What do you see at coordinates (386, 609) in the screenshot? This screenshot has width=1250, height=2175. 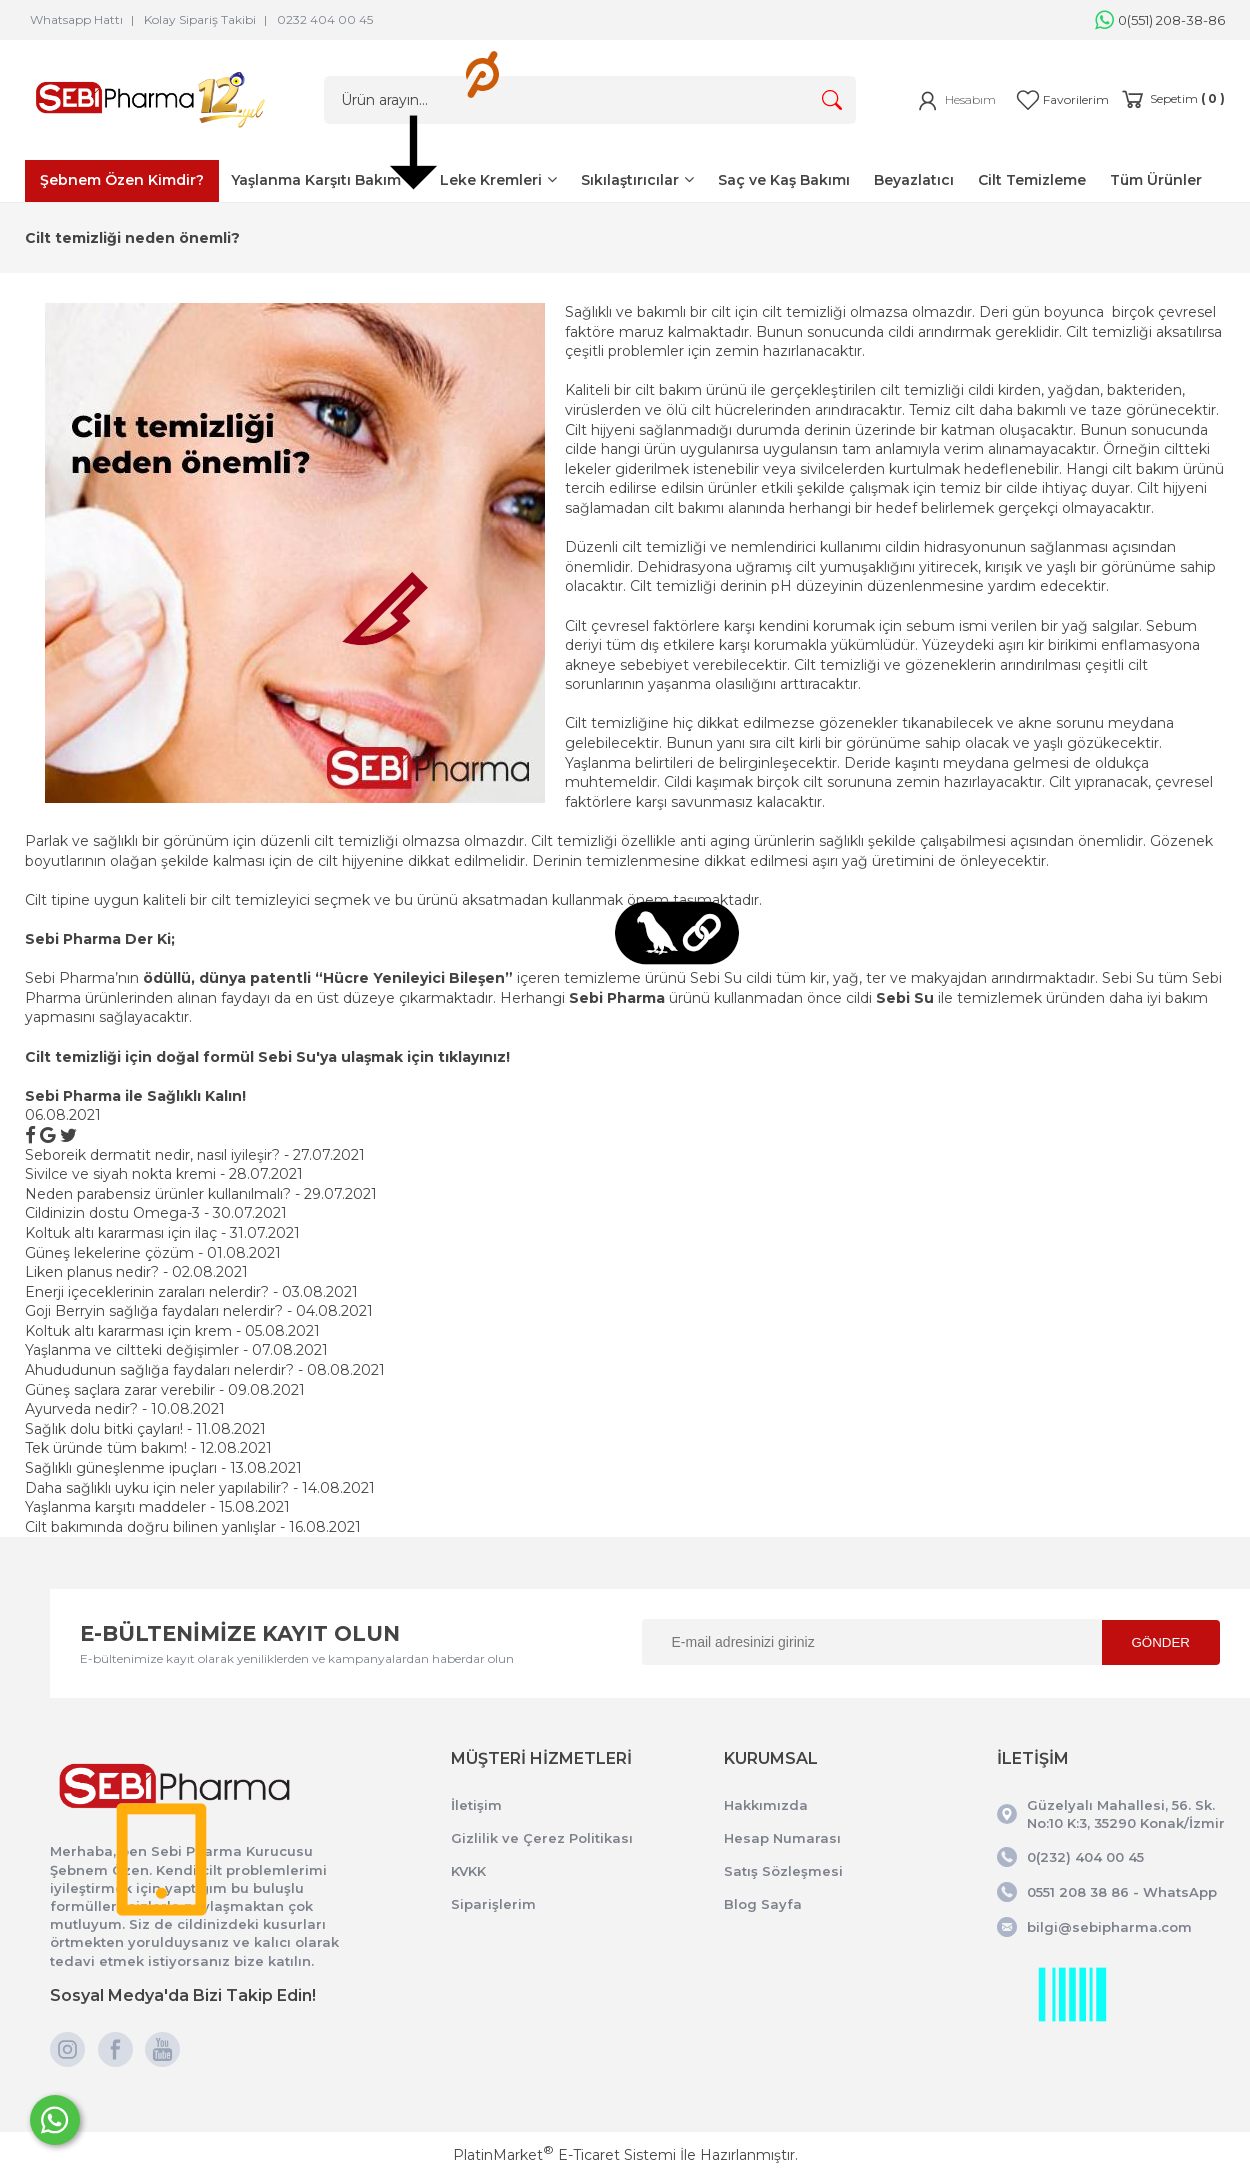 I see `slice or cut selected elements` at bounding box center [386, 609].